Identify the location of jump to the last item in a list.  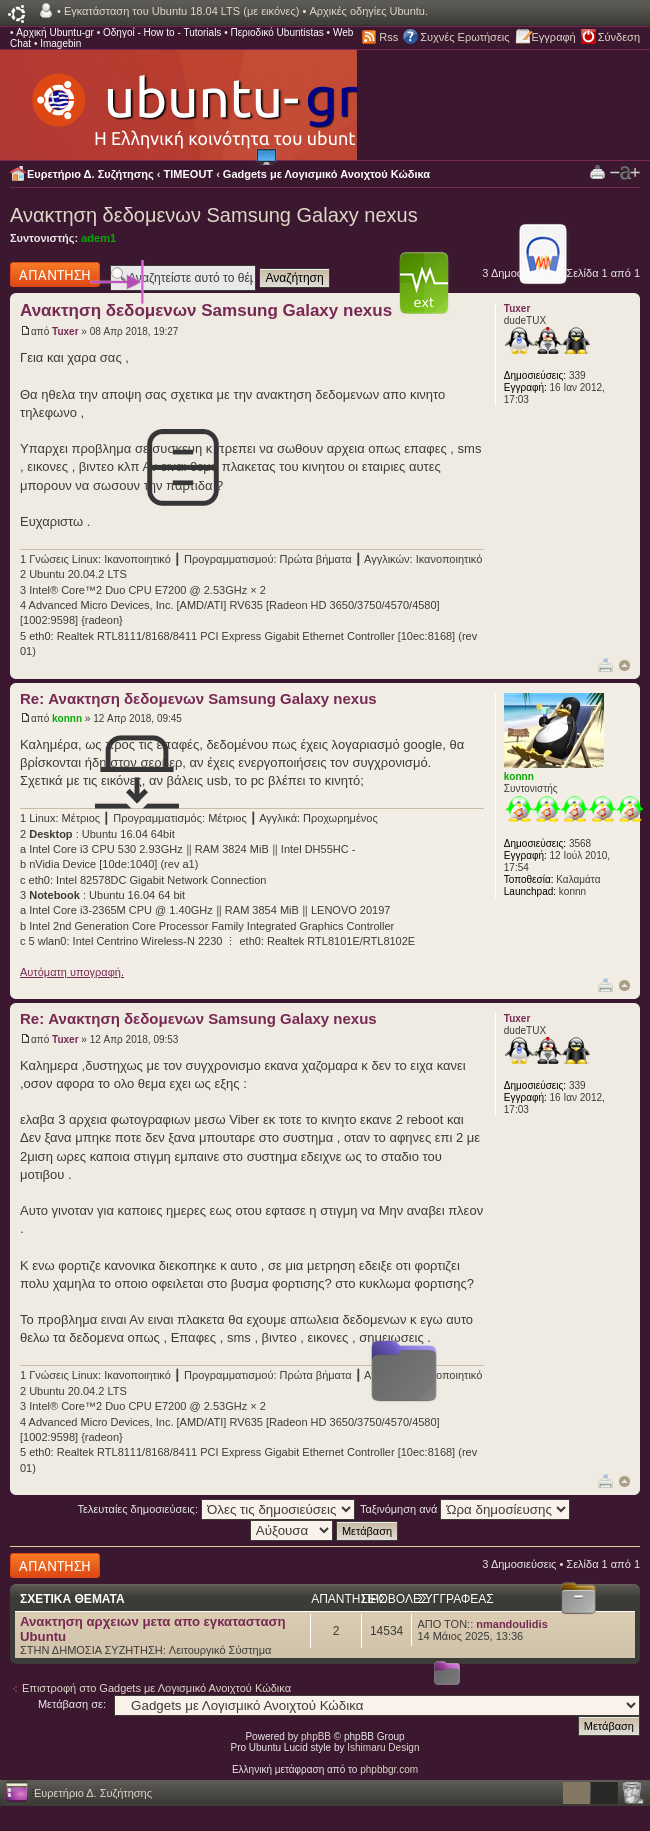
(117, 282).